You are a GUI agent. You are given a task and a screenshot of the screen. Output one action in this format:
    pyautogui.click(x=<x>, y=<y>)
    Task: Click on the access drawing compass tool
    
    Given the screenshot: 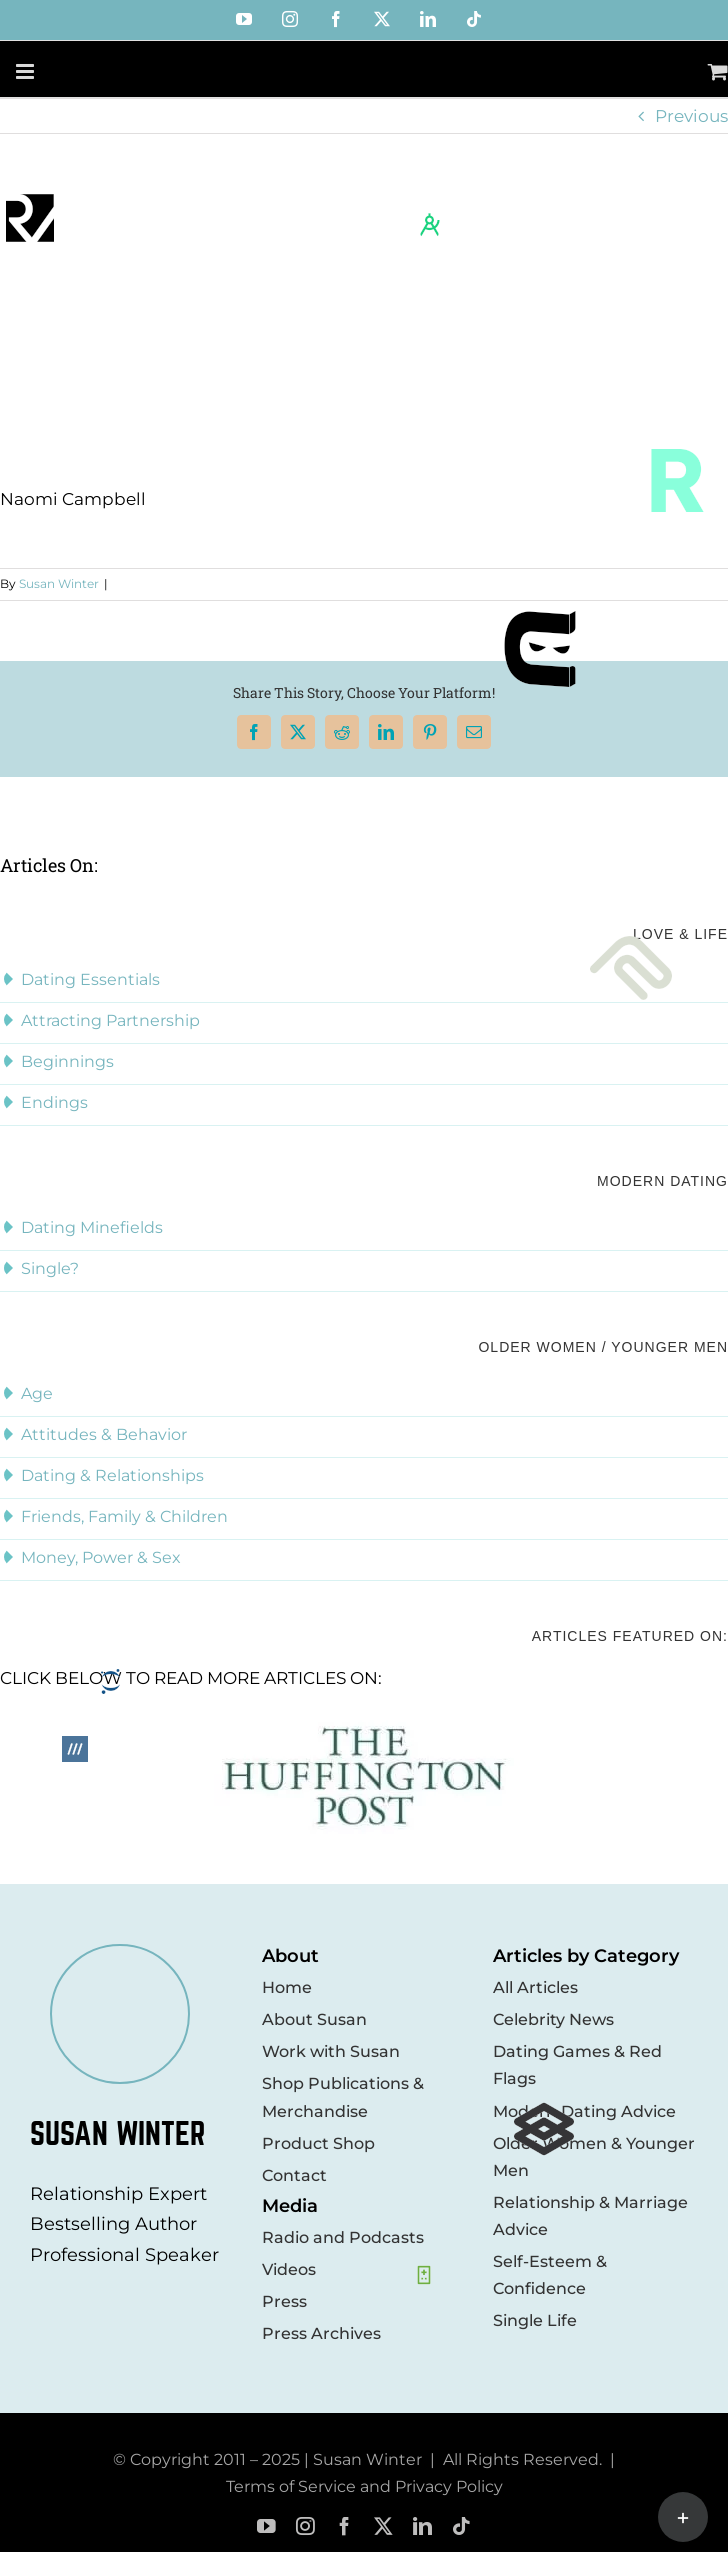 What is the action you would take?
    pyautogui.click(x=429, y=224)
    